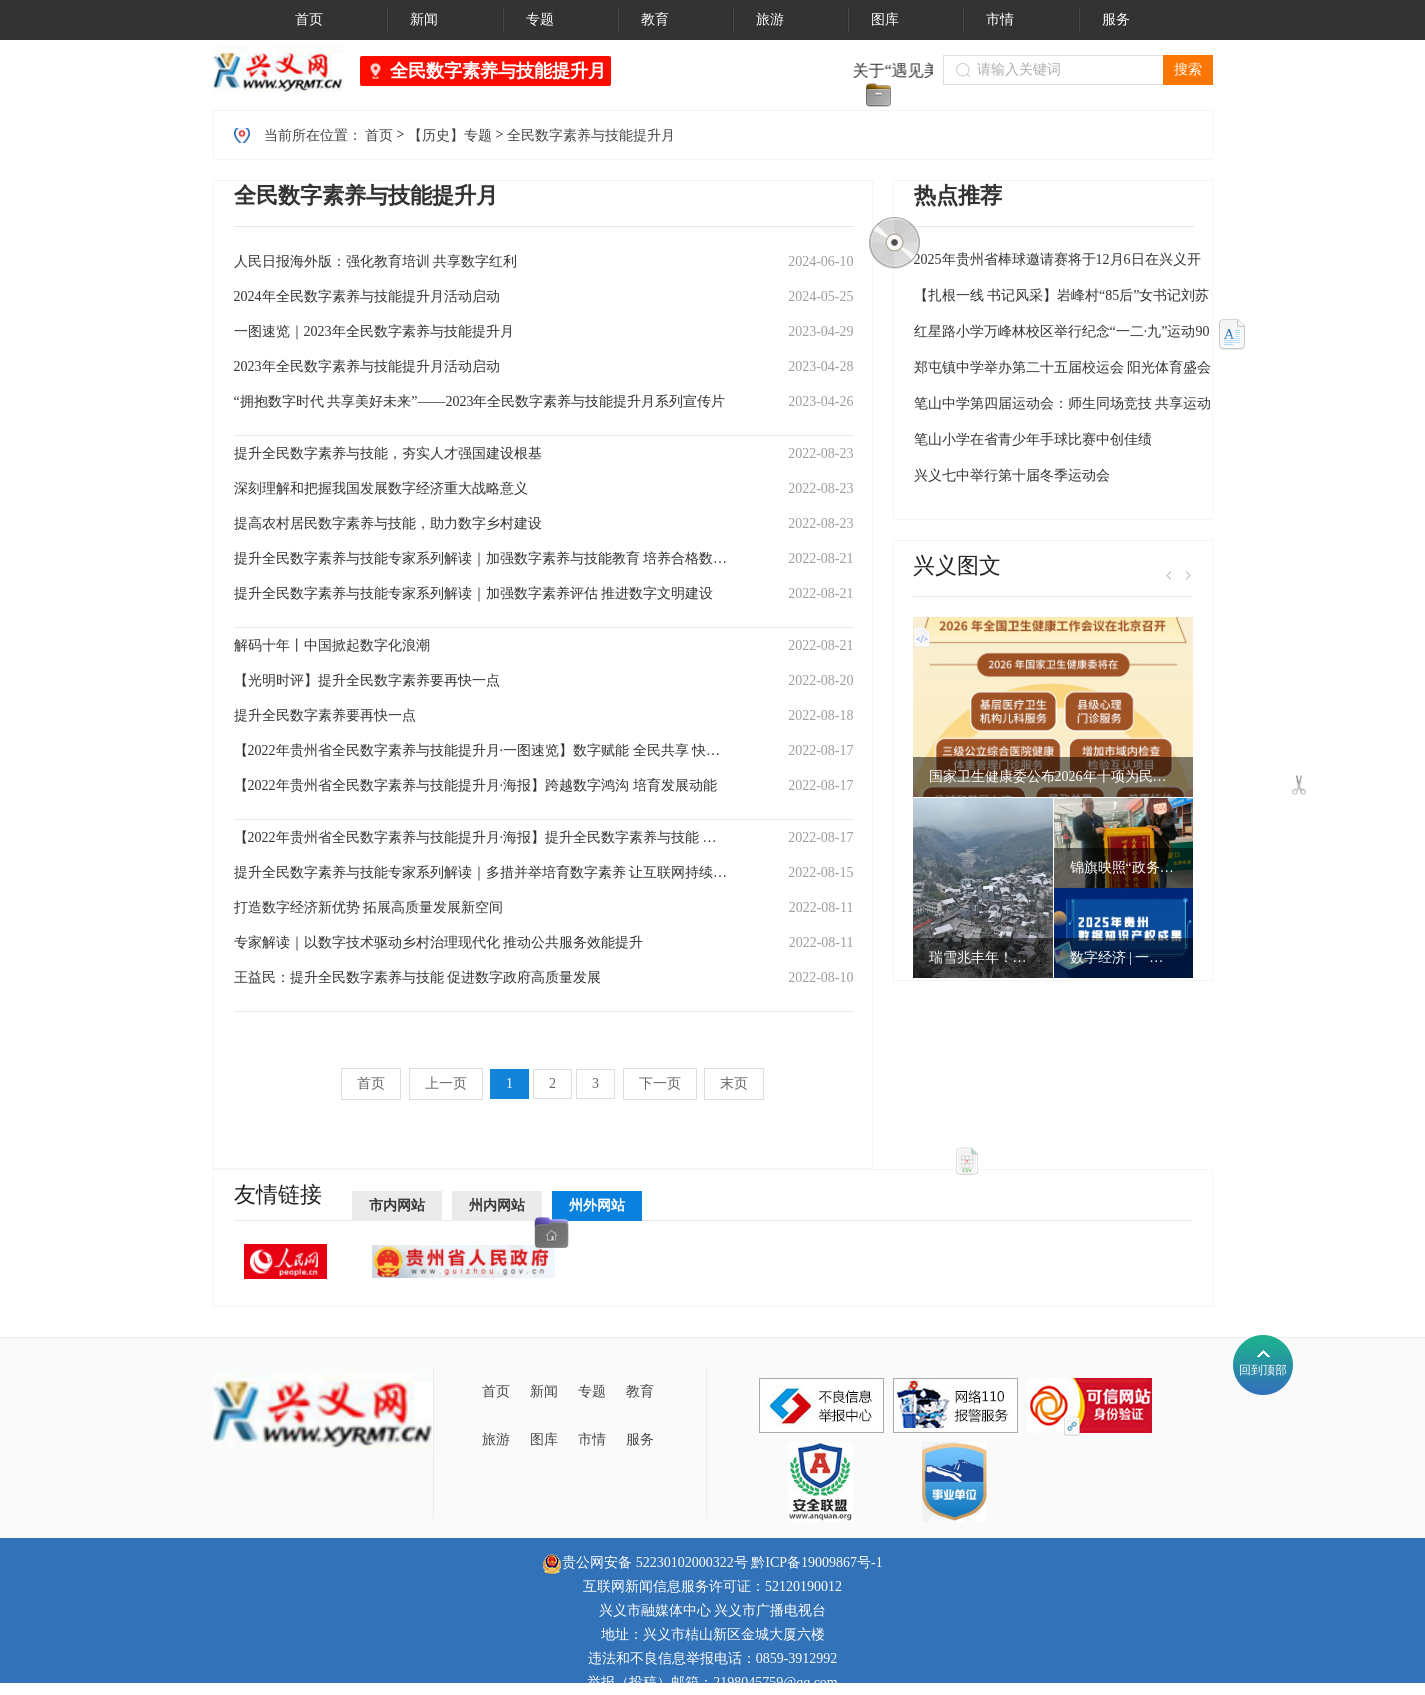 This screenshot has width=1425, height=1695. I want to click on open a CSV spreadsheet file, so click(967, 1161).